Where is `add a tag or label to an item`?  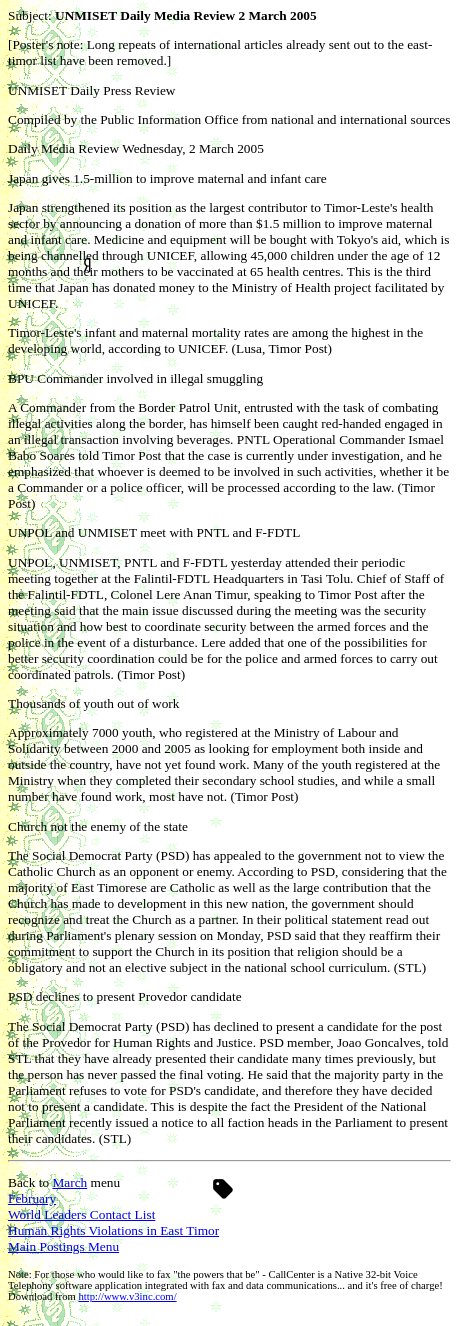
add a tag or label to an item is located at coordinates (222, 1188).